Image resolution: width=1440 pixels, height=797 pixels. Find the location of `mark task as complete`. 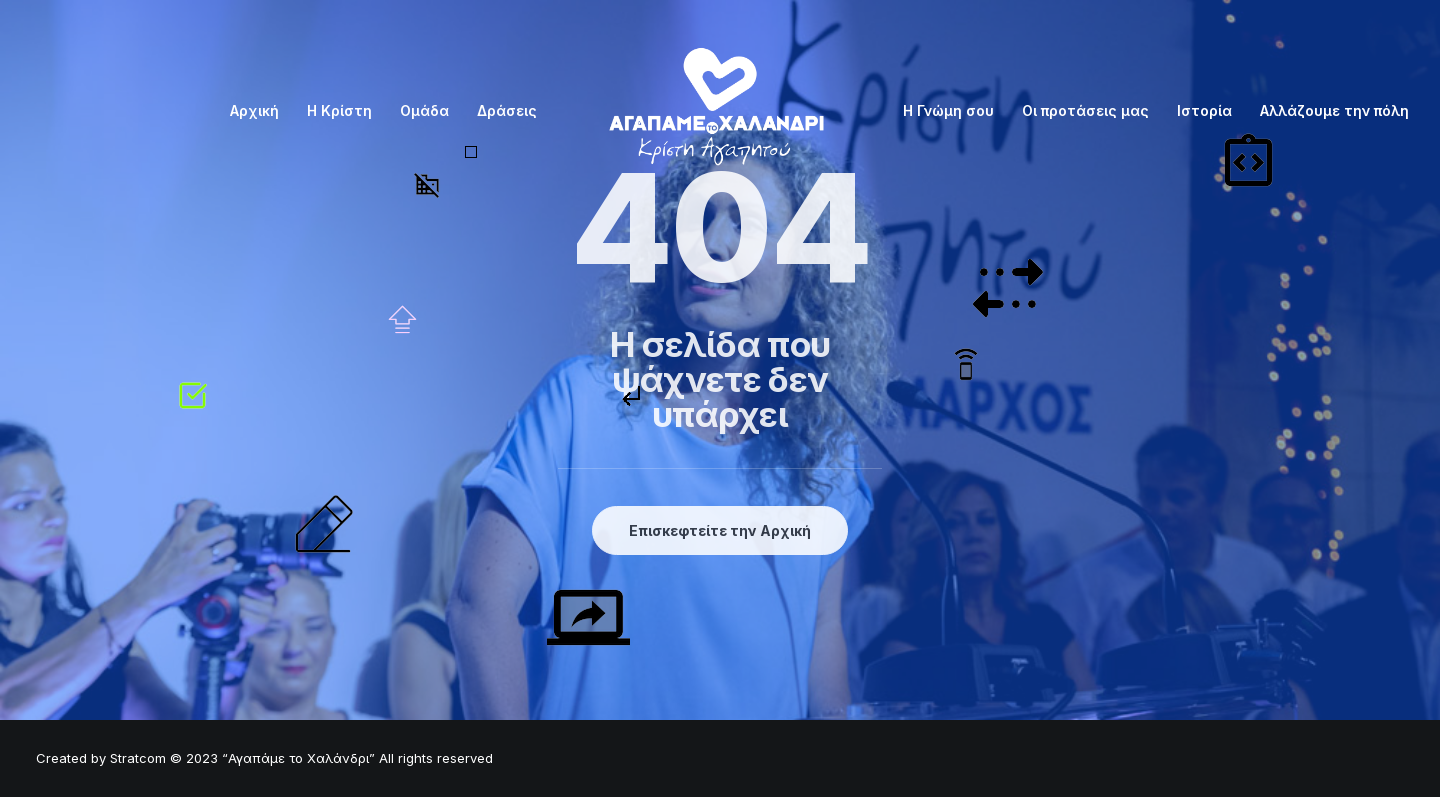

mark task as complete is located at coordinates (192, 395).